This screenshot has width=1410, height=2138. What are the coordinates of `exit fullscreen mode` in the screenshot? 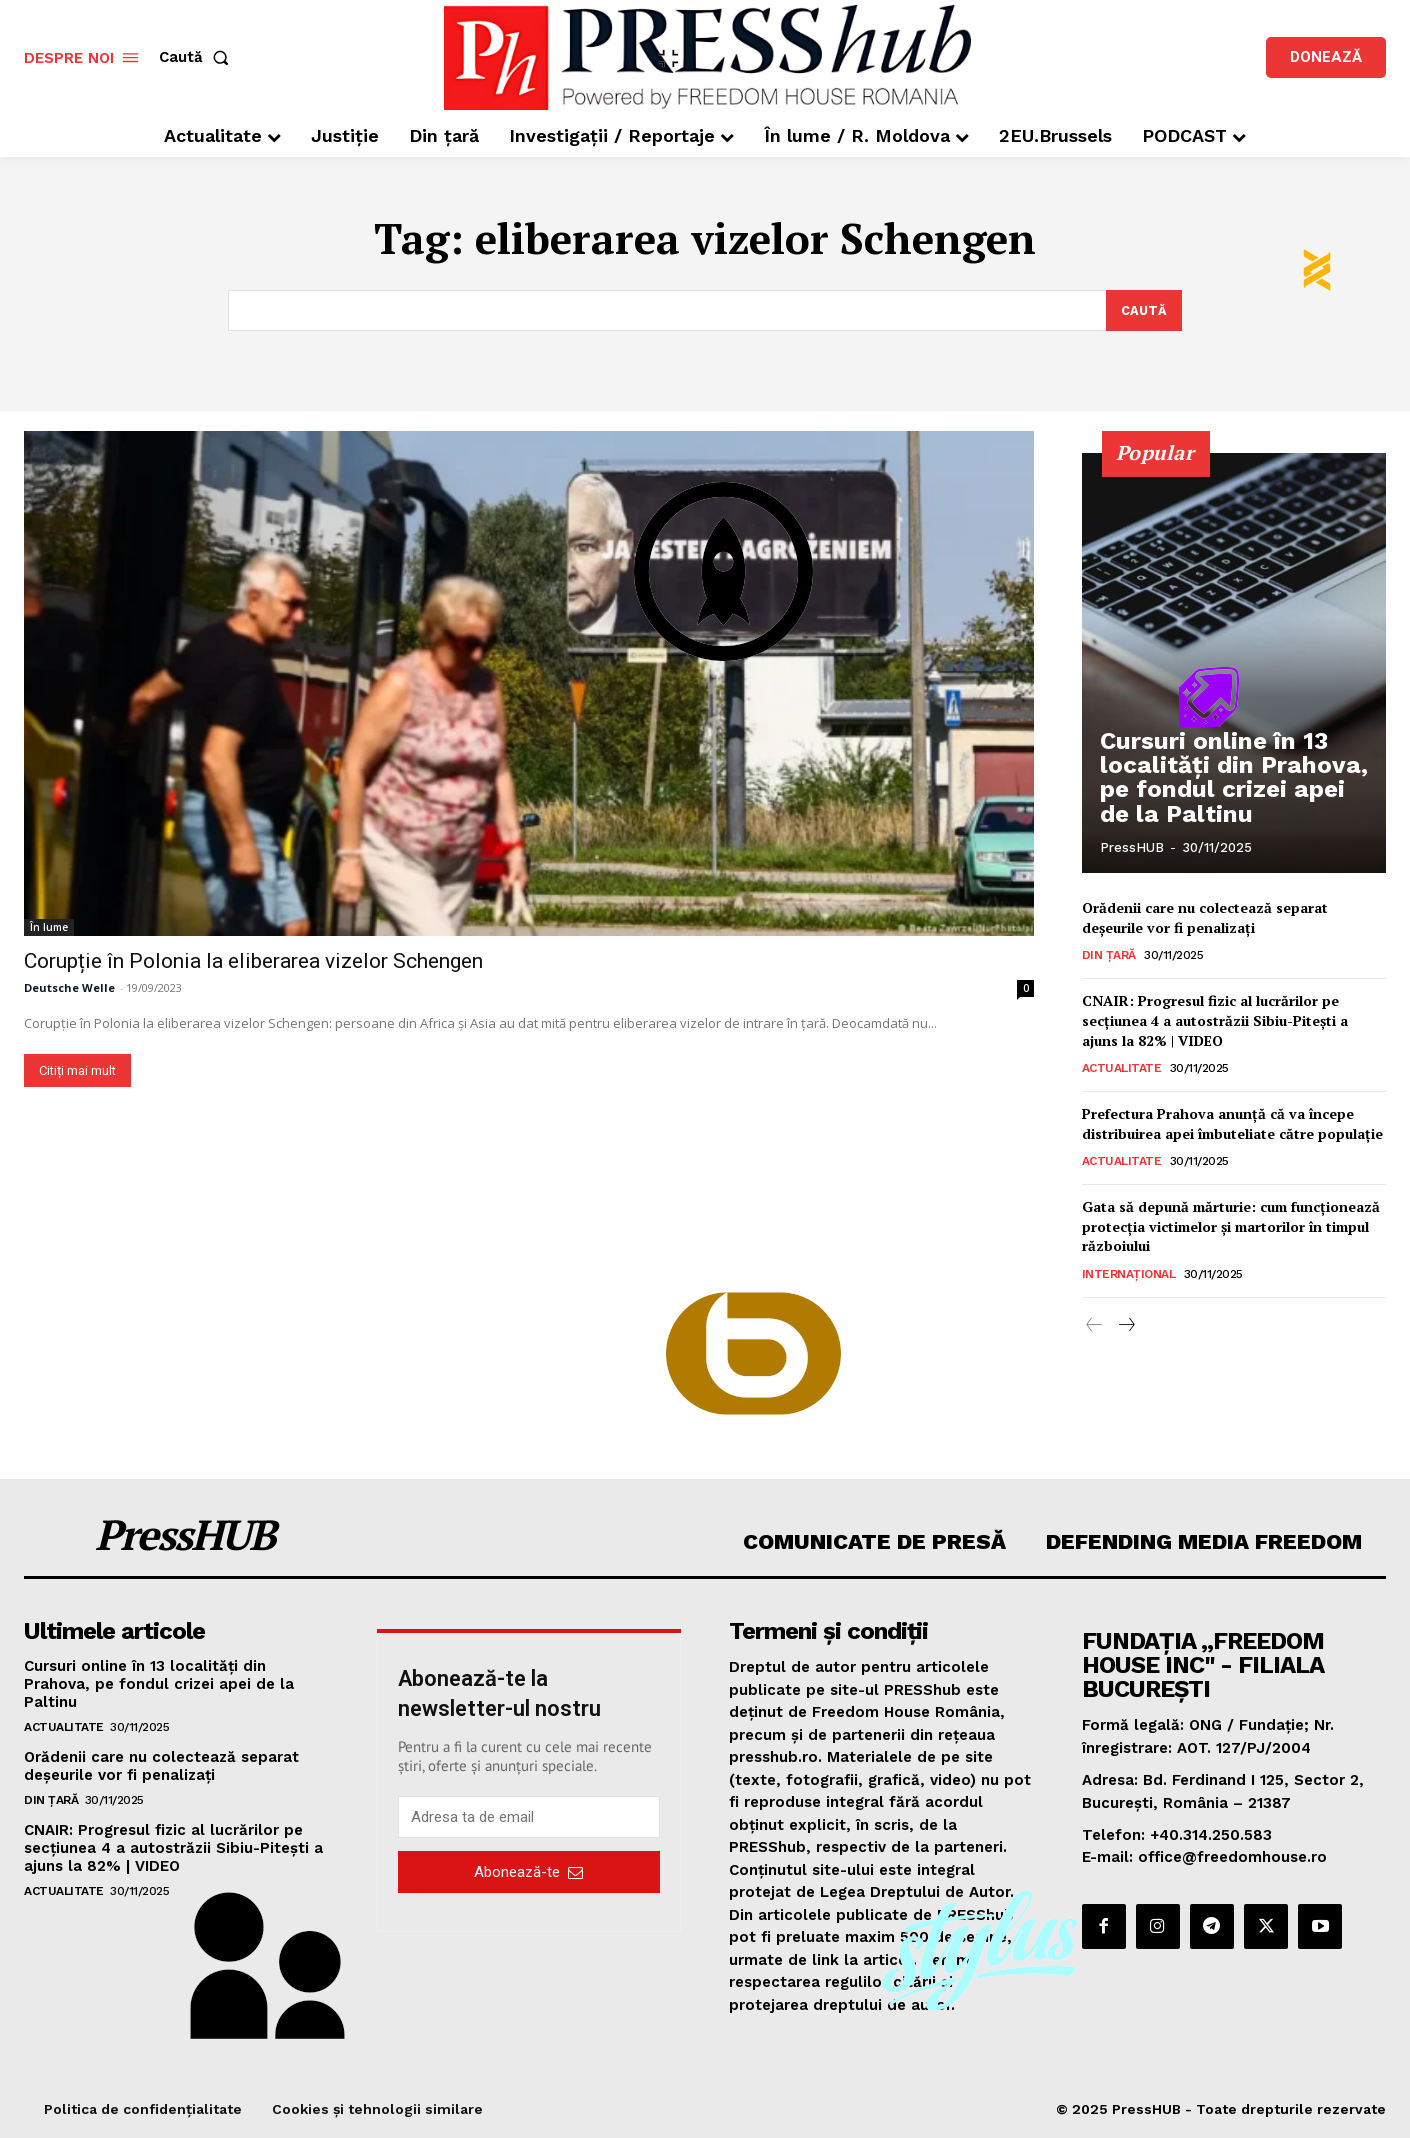 It's located at (668, 58).